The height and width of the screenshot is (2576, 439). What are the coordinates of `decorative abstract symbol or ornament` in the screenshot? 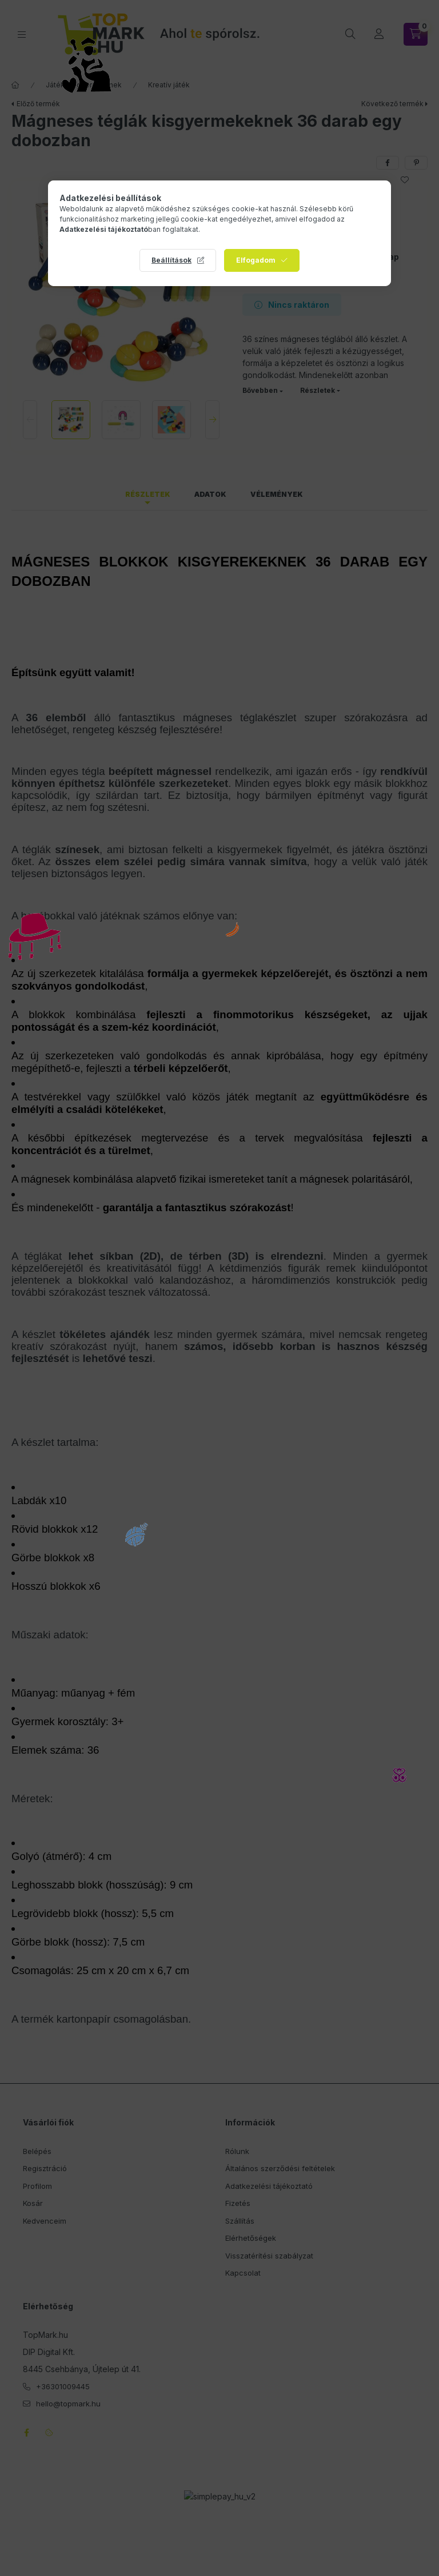 It's located at (399, 1775).